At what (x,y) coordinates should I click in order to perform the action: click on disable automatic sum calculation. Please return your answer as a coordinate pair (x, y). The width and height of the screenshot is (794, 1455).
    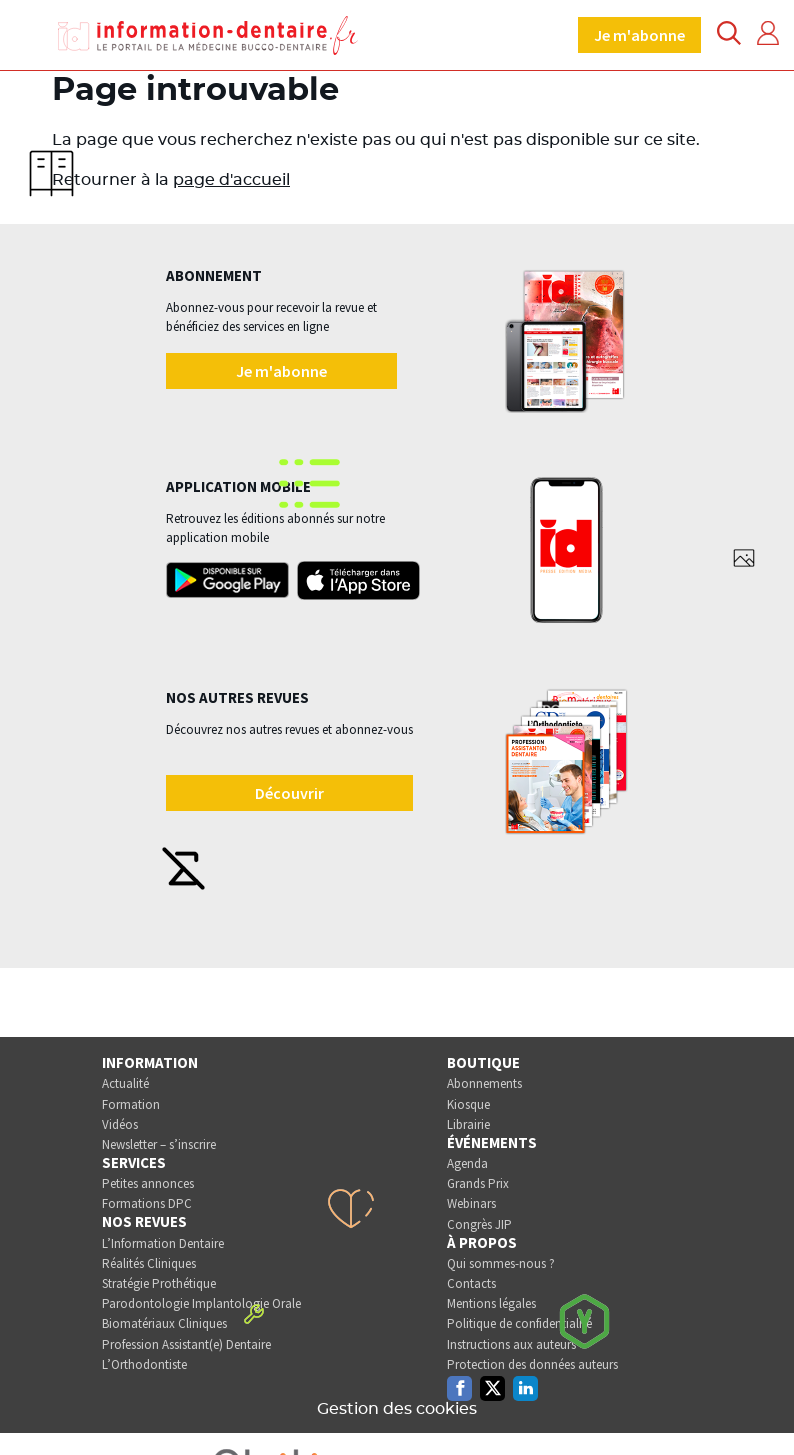
    Looking at the image, I should click on (183, 868).